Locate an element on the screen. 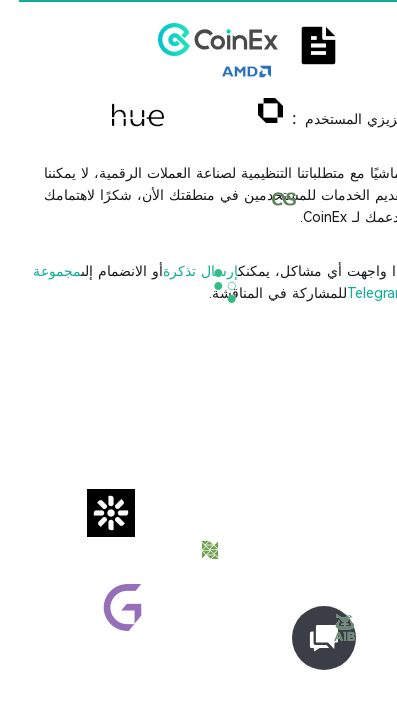  open Philips Hue smart lighting app is located at coordinates (138, 115).